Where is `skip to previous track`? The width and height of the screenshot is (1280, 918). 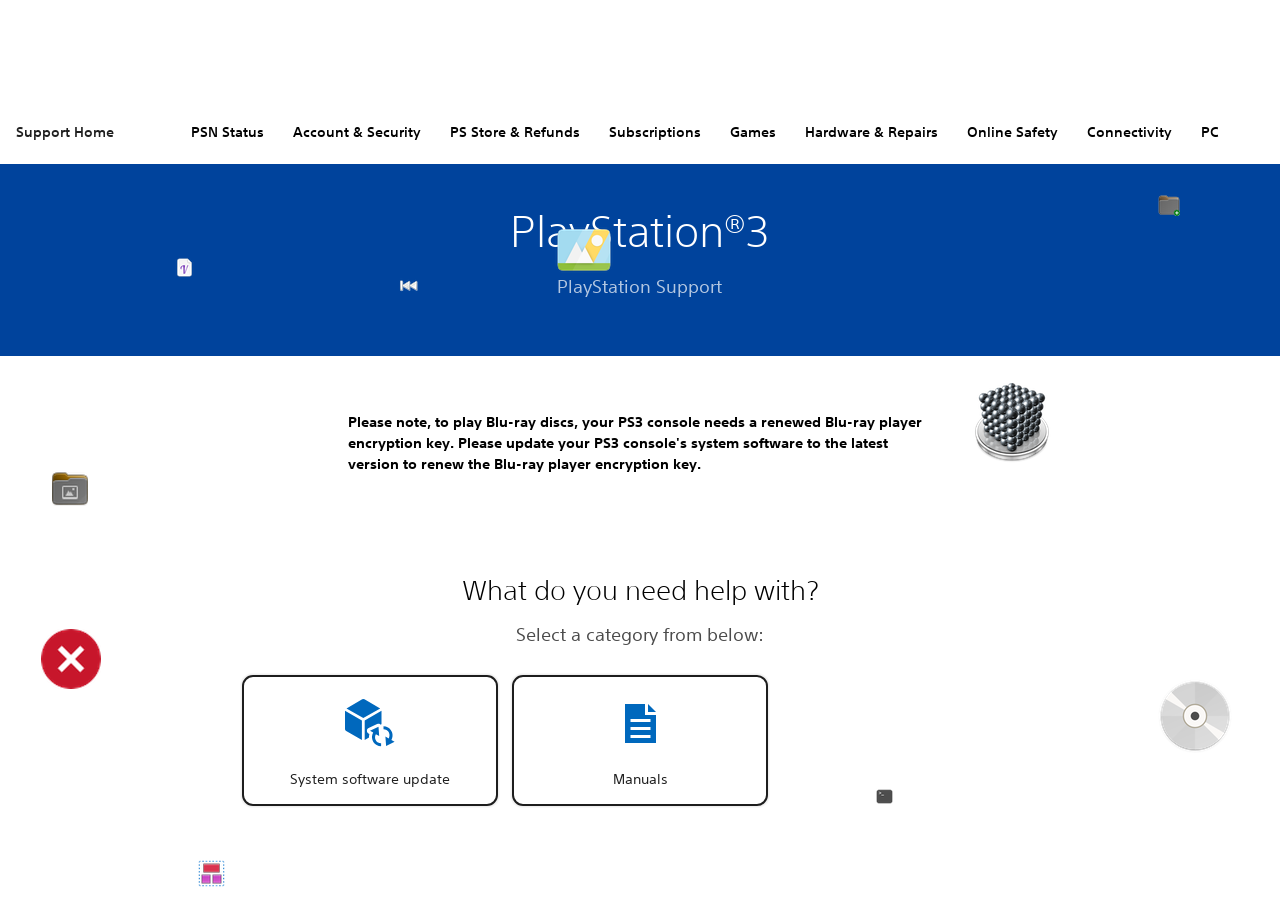 skip to previous track is located at coordinates (408, 285).